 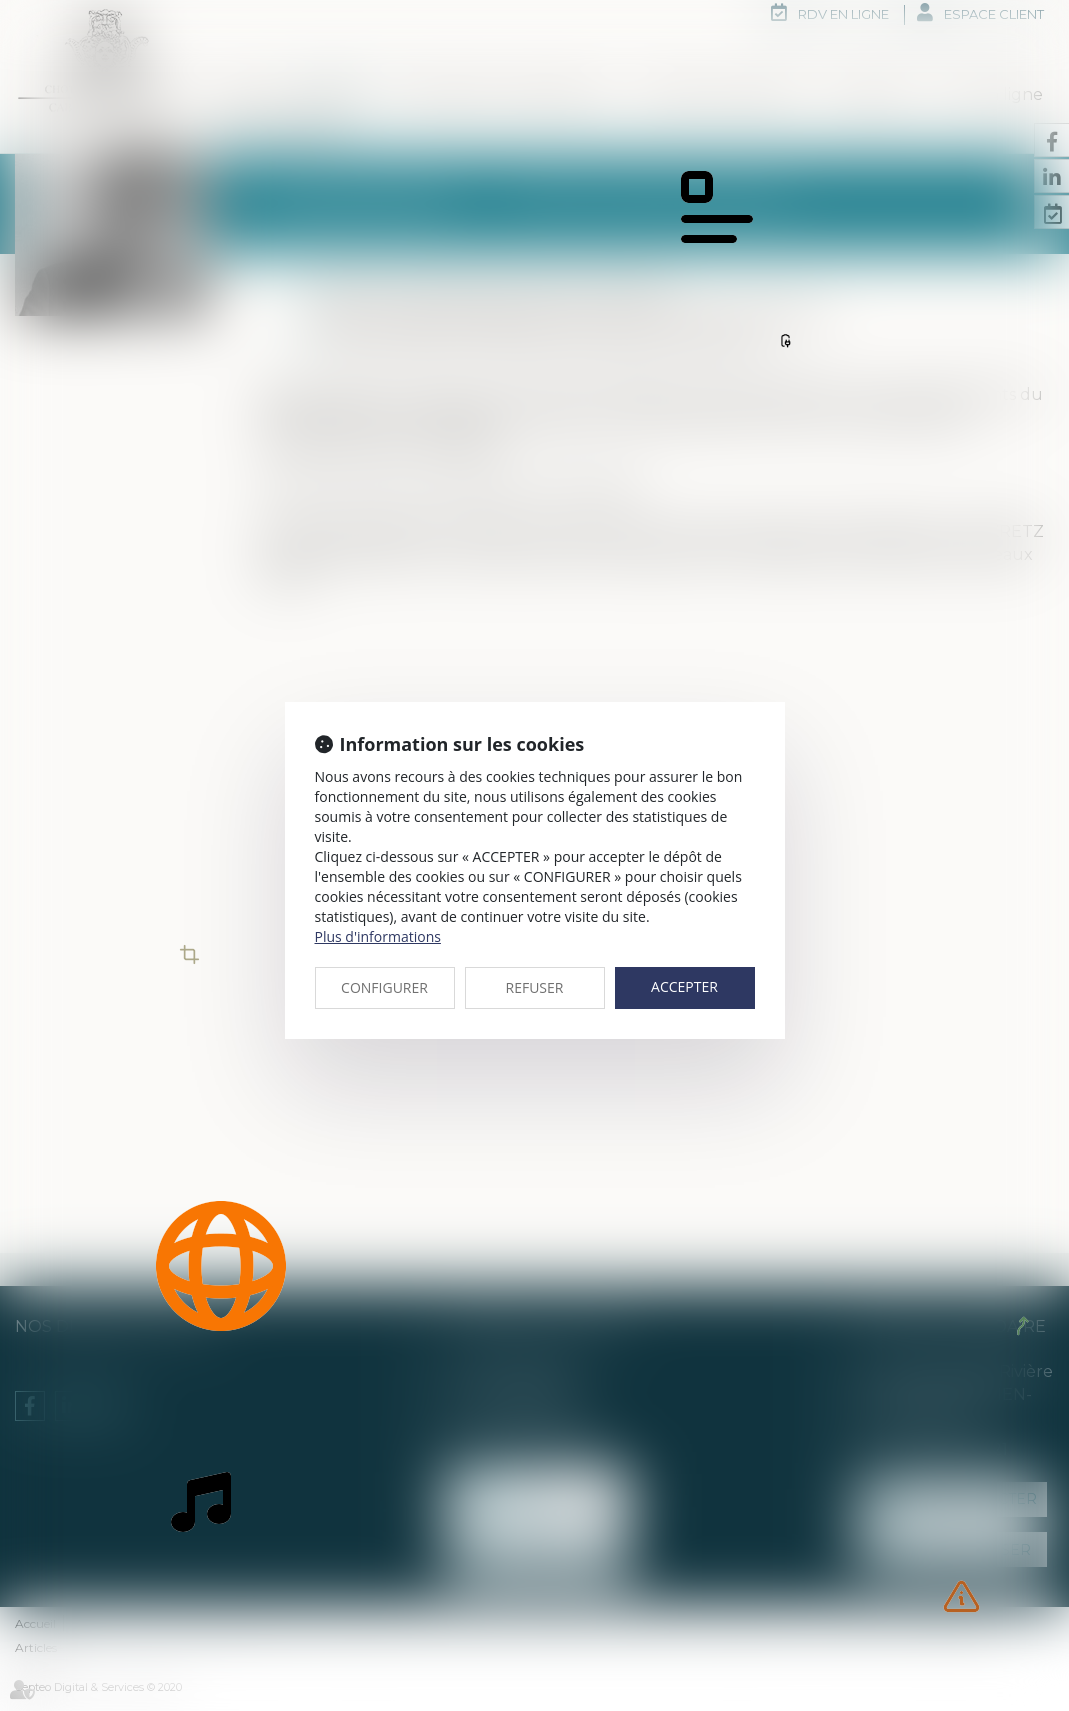 What do you see at coordinates (717, 207) in the screenshot?
I see `add a caption to an image or media` at bounding box center [717, 207].